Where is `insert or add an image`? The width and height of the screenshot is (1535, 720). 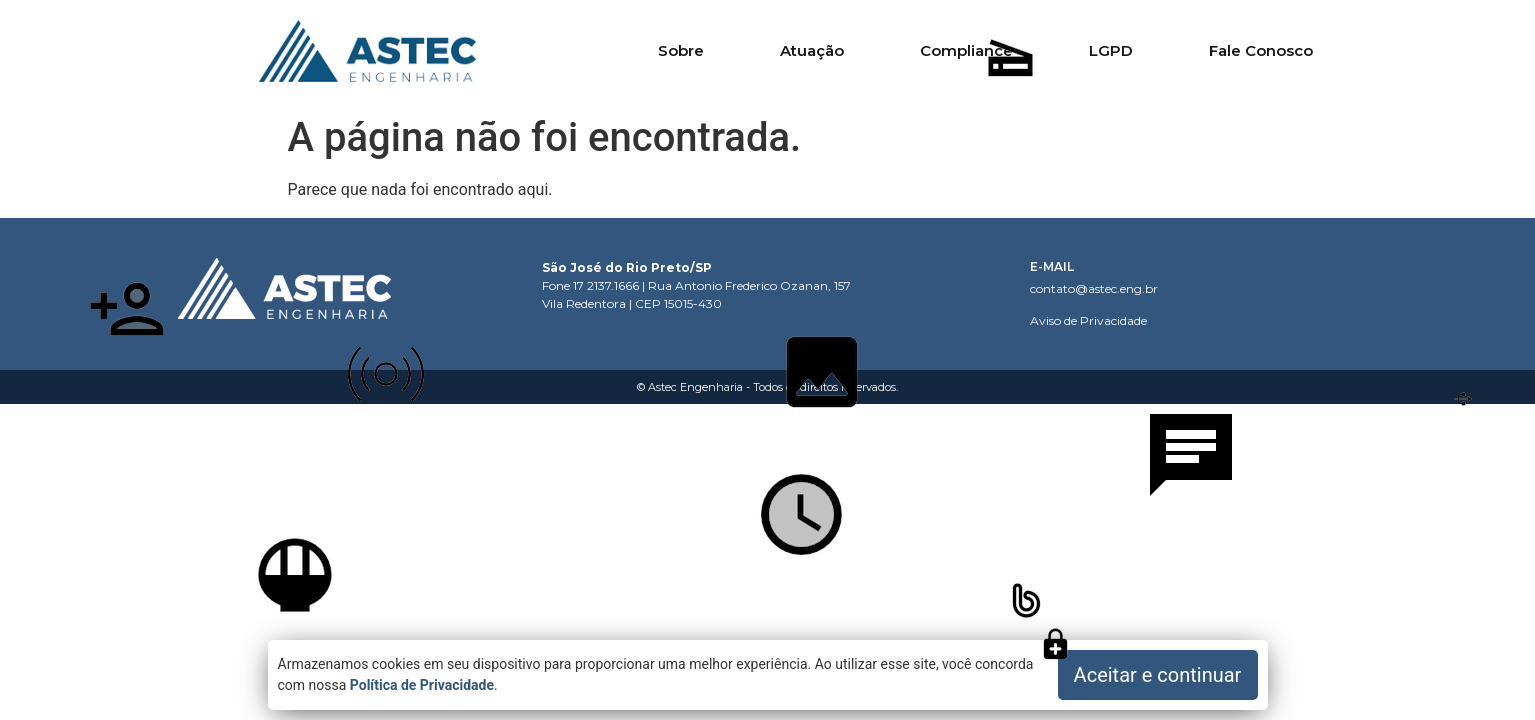
insert or add an image is located at coordinates (822, 372).